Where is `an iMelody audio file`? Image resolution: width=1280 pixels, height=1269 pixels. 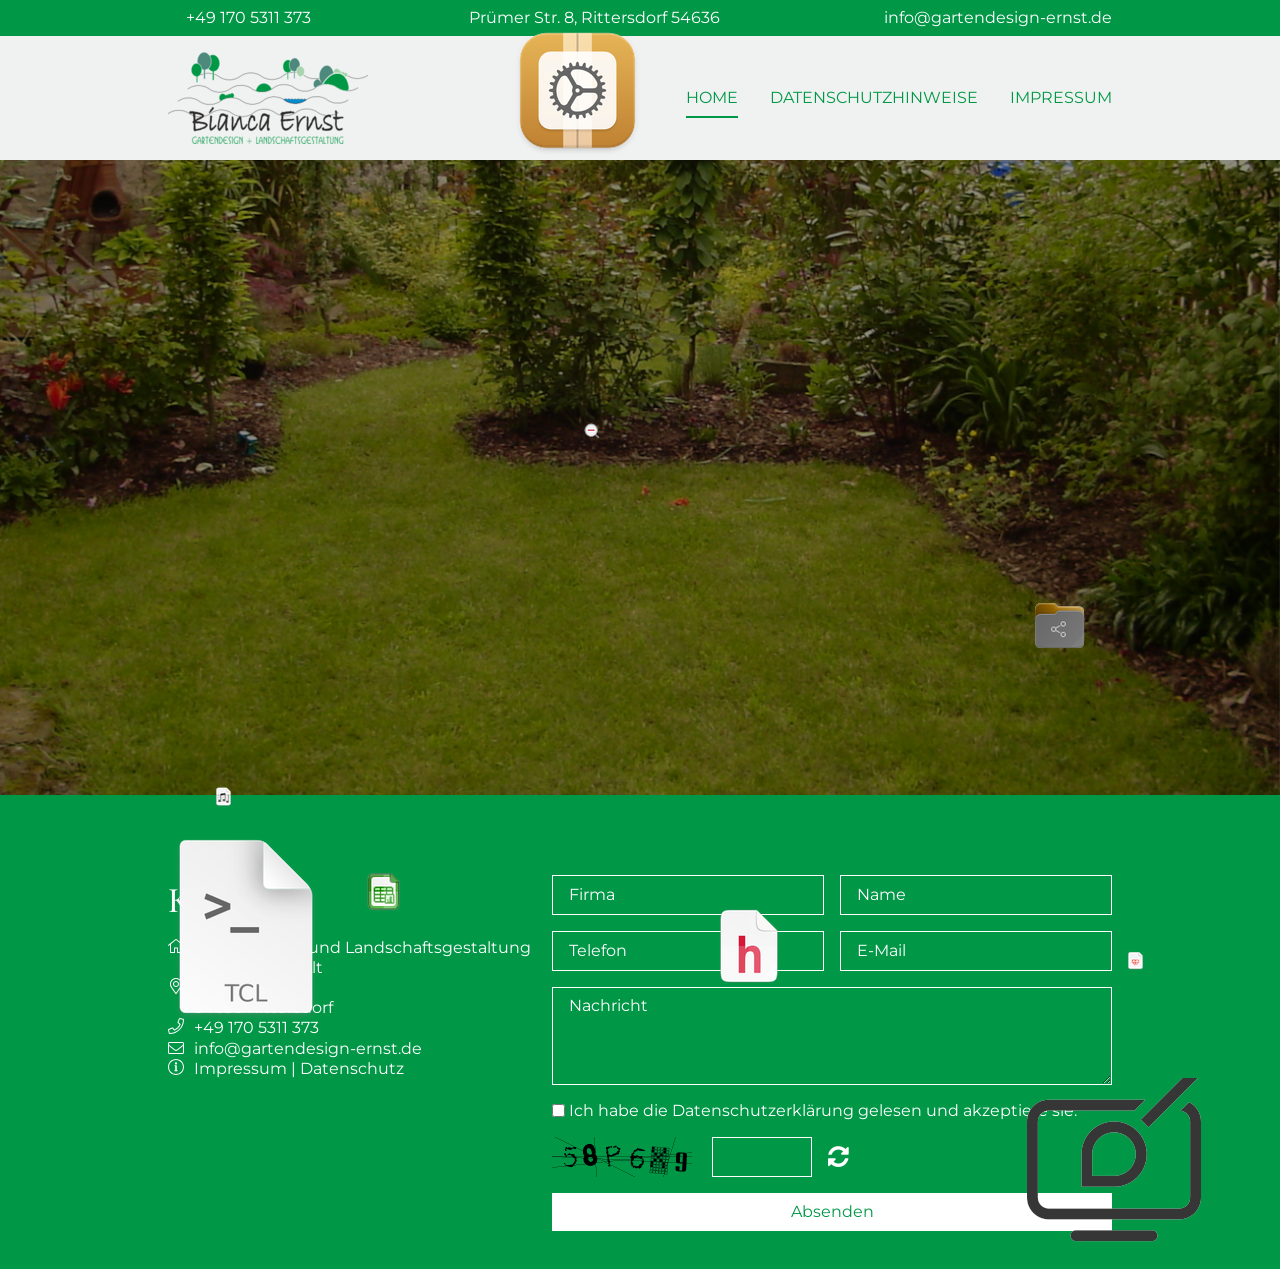
an iMelody audio file is located at coordinates (223, 796).